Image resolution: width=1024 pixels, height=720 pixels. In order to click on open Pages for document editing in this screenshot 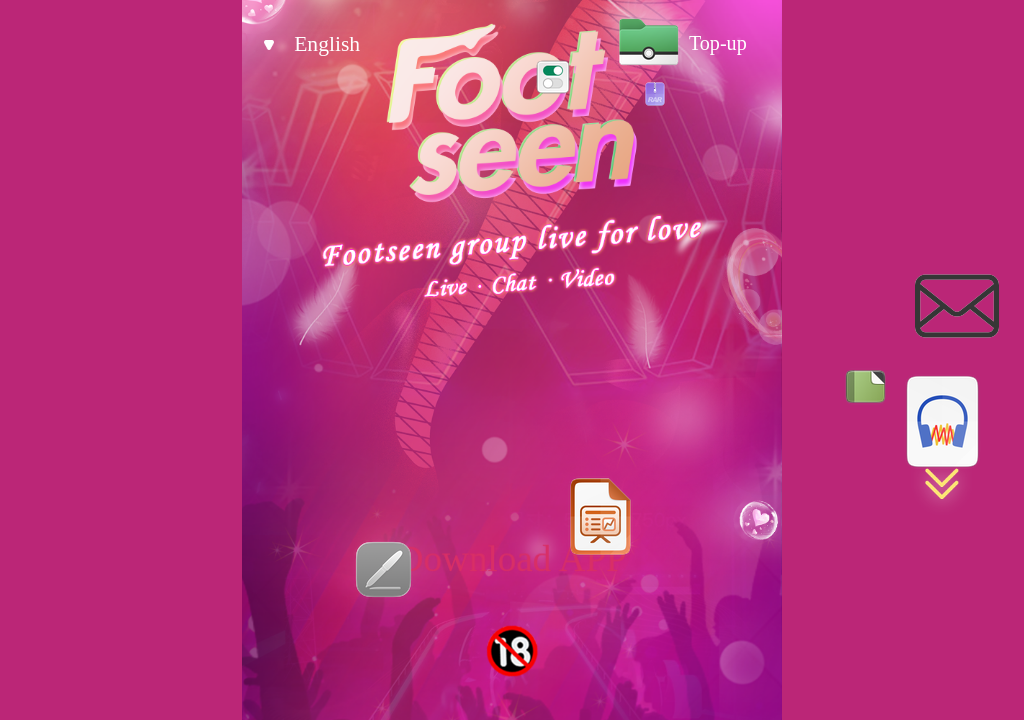, I will do `click(383, 569)`.